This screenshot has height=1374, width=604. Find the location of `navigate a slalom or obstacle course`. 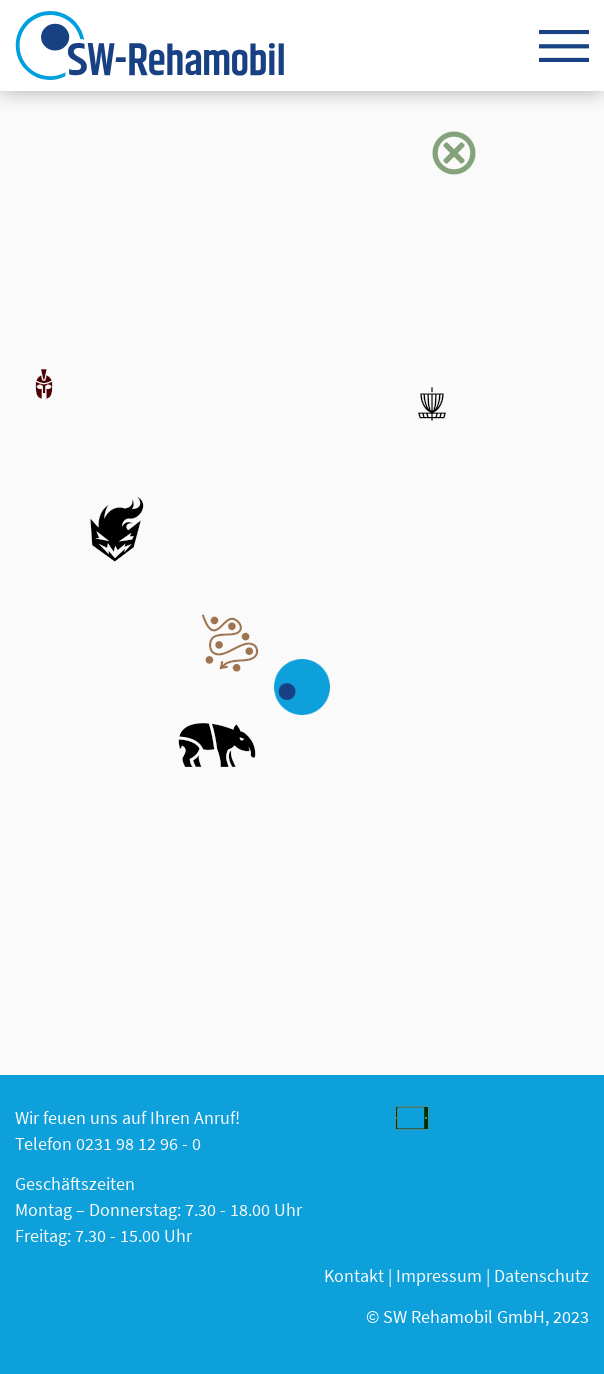

navigate a slalom or obstacle course is located at coordinates (230, 643).